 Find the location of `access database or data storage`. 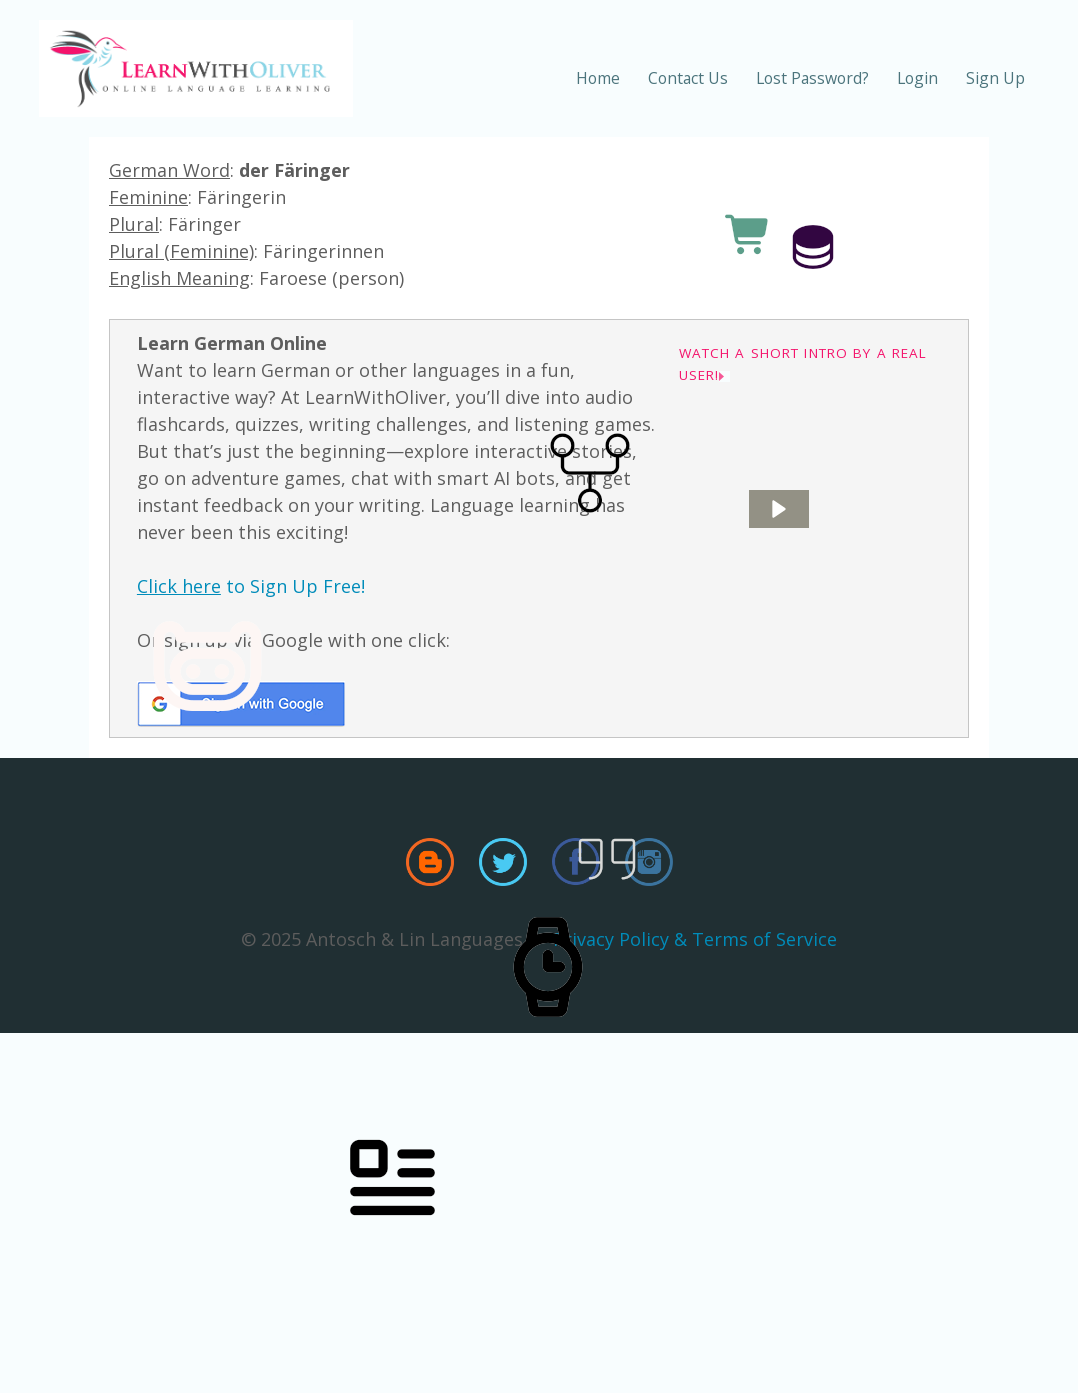

access database or data storage is located at coordinates (813, 247).